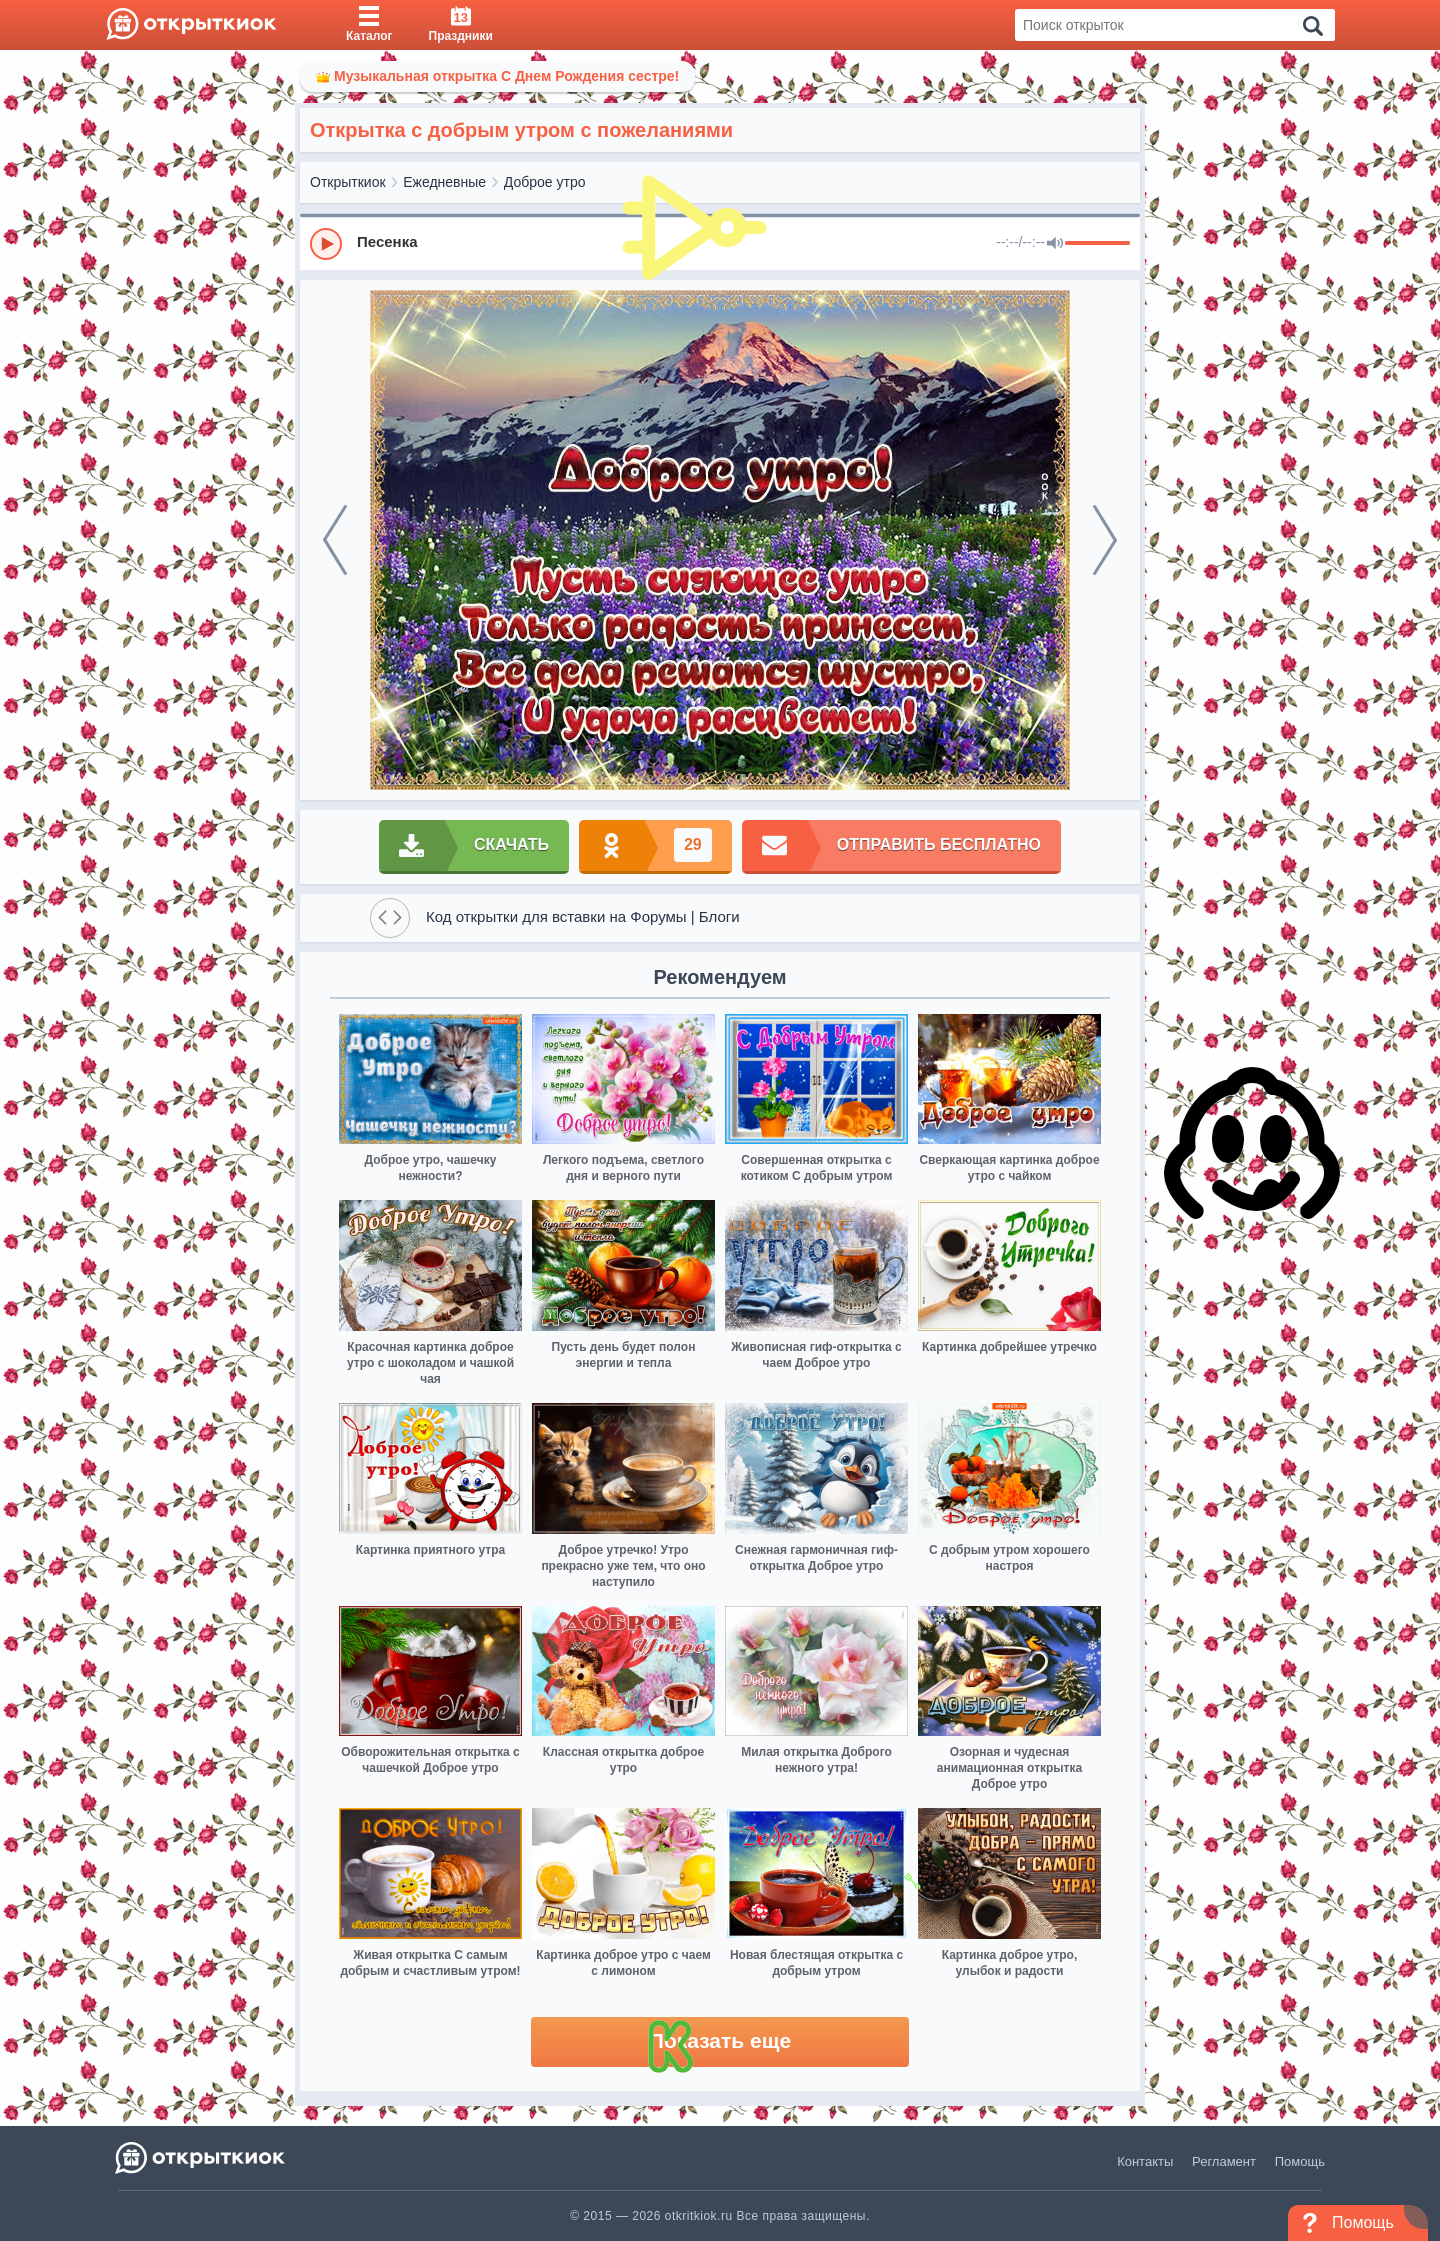 Image resolution: width=1440 pixels, height=2241 pixels. Describe the element at coordinates (694, 227) in the screenshot. I see `represents a logic NOT gate in circuit design` at that location.